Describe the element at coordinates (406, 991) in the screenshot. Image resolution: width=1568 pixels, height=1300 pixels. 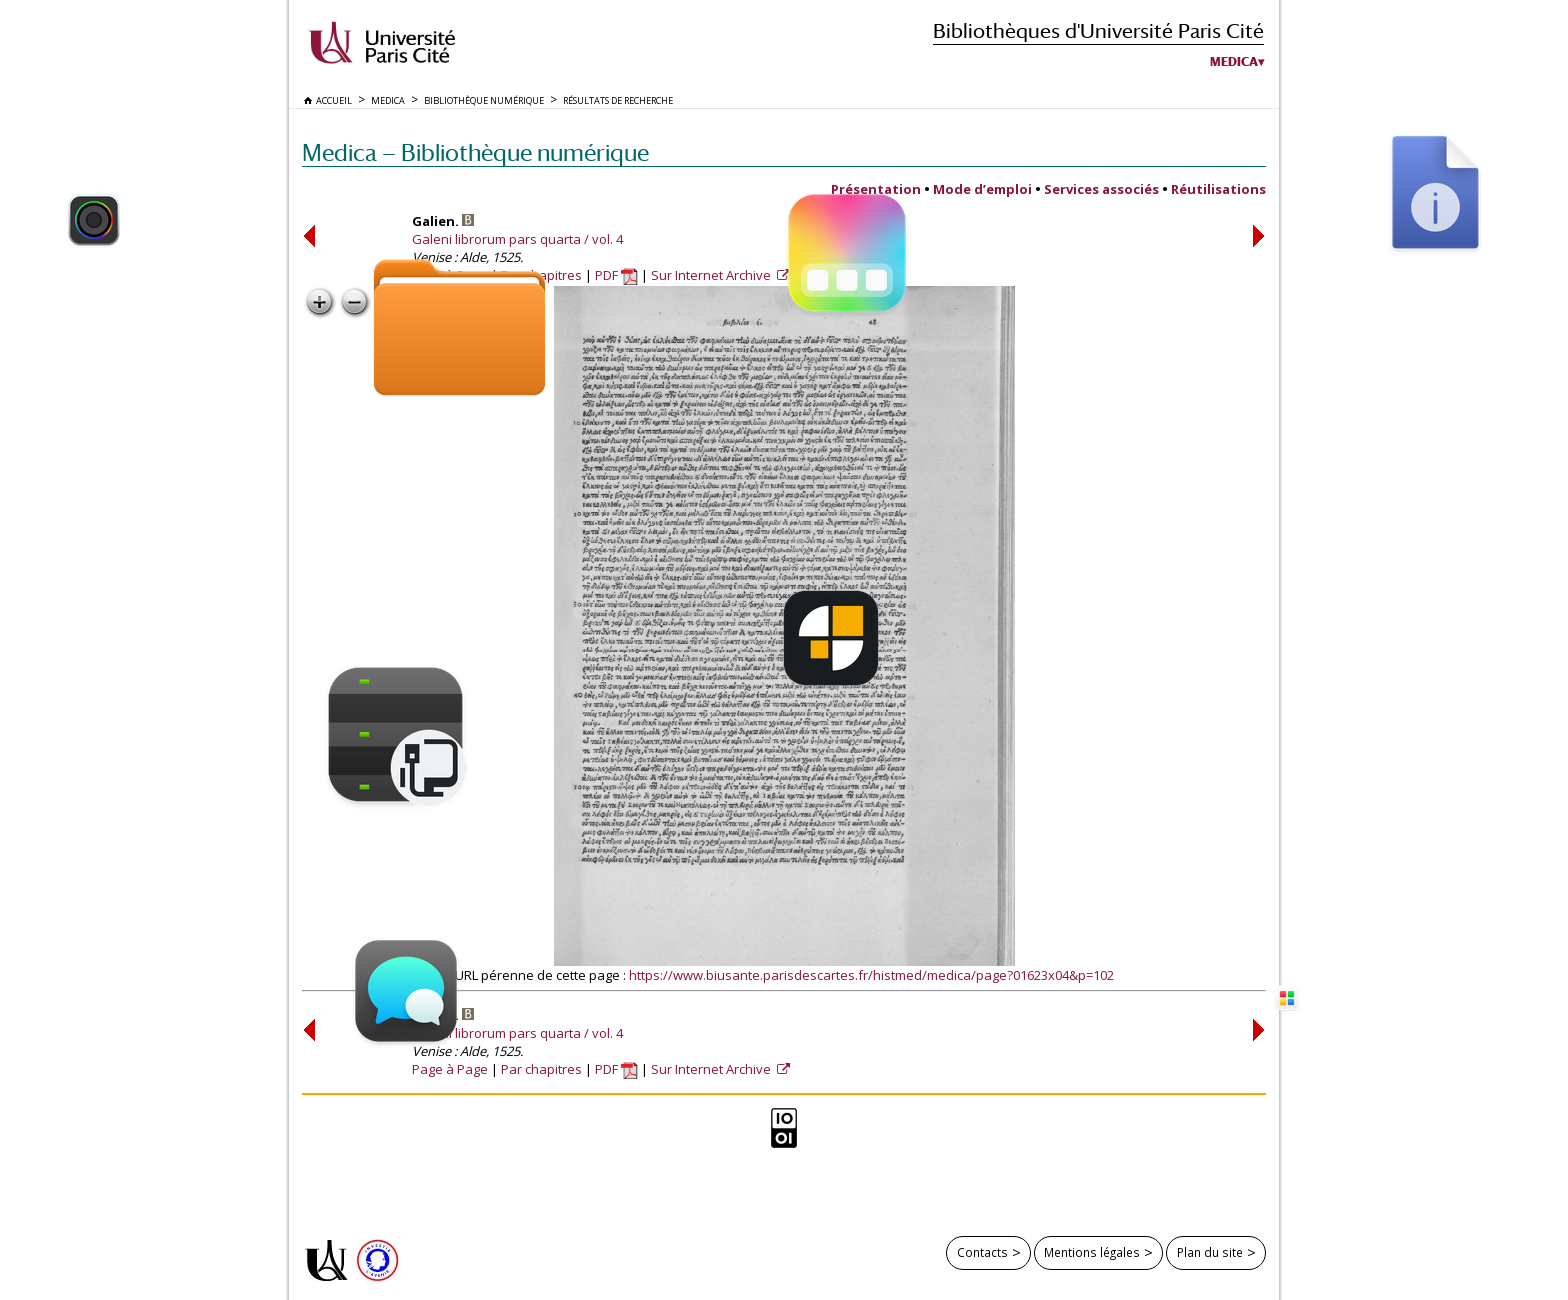
I see `open fractal messaging app` at that location.